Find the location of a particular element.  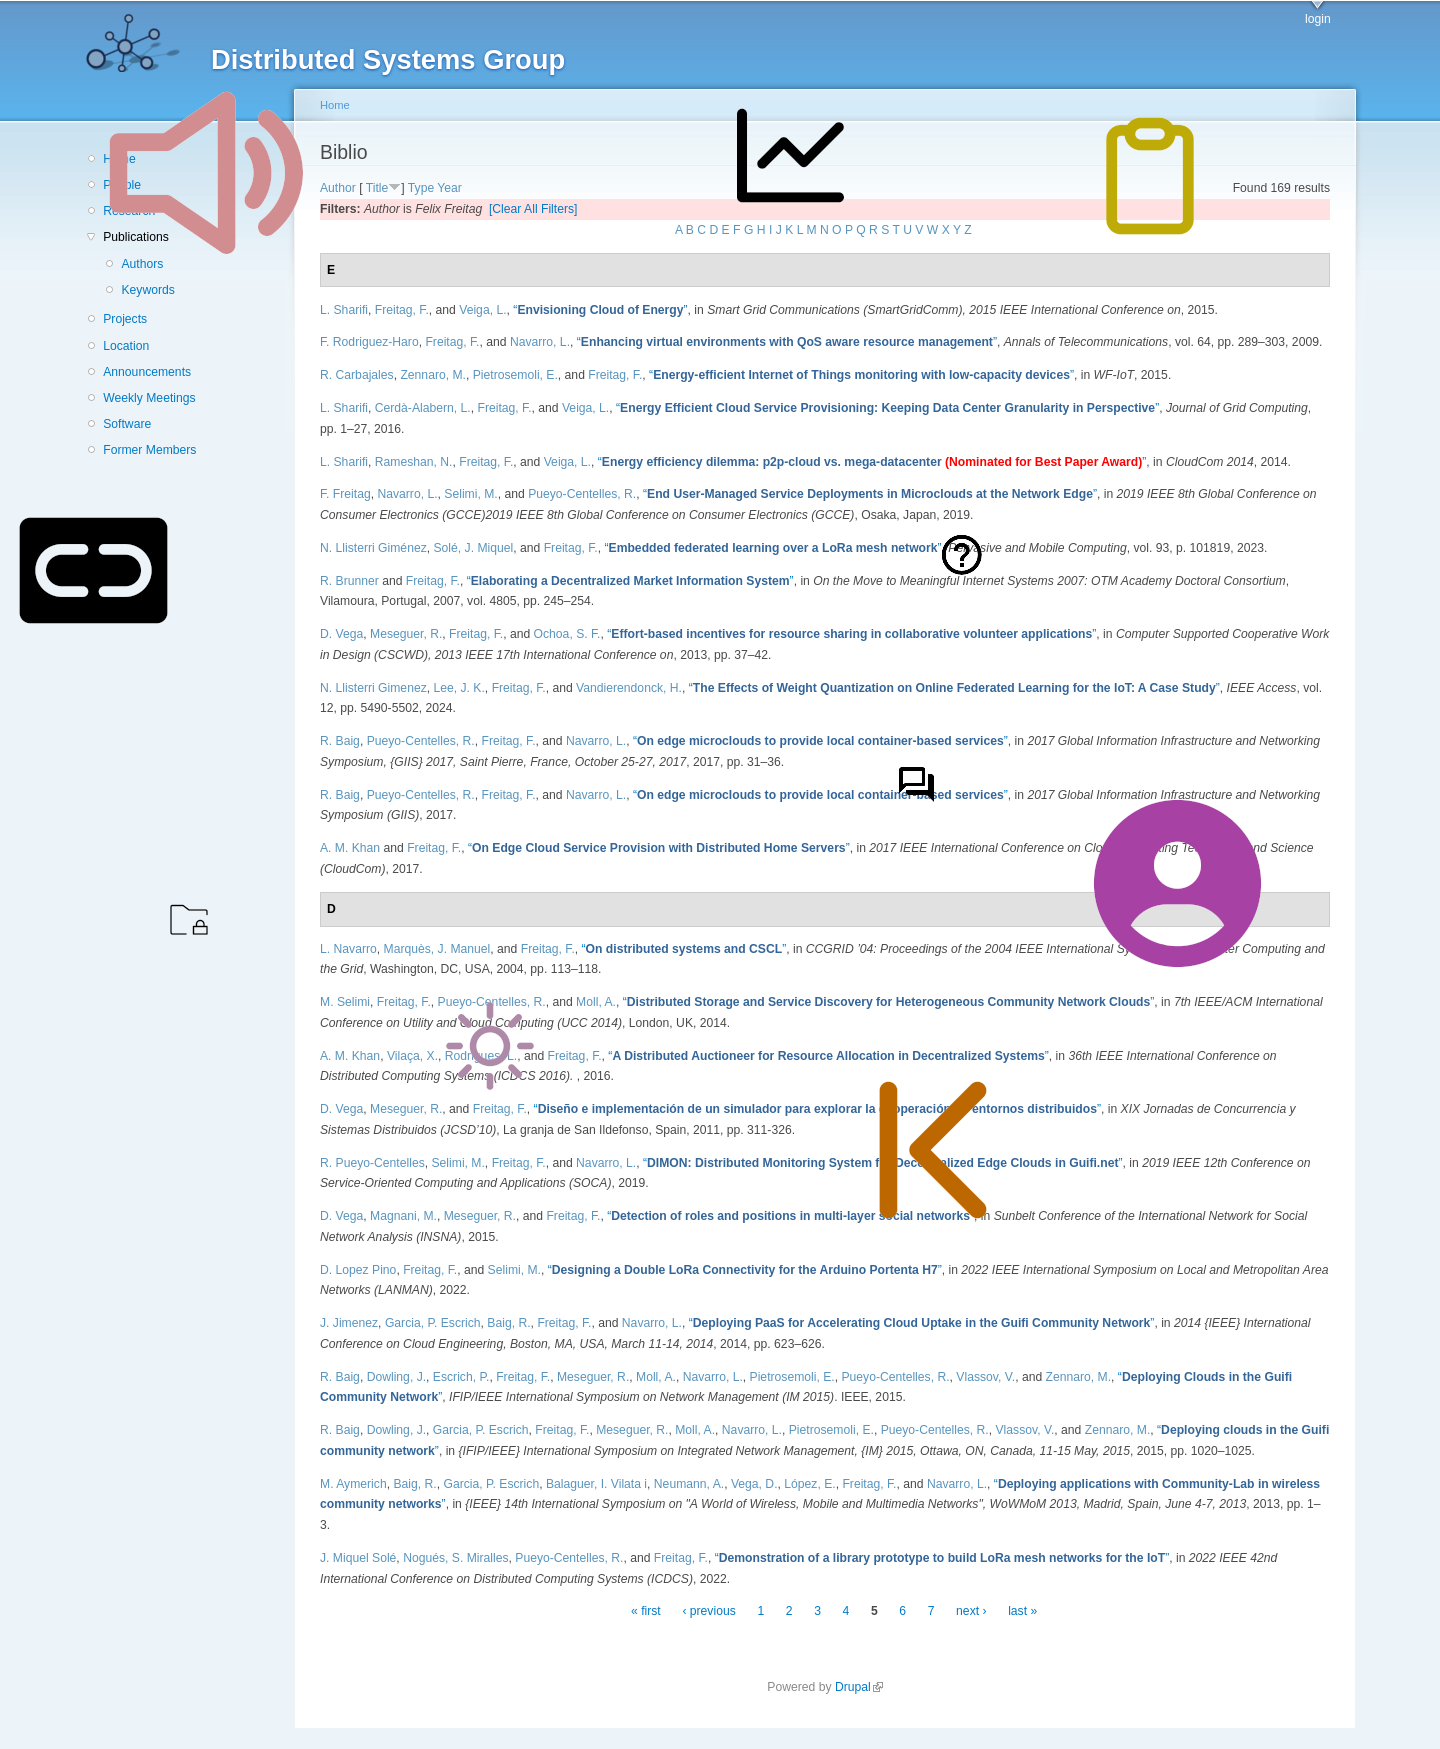

open chat or messaging feature is located at coordinates (916, 784).